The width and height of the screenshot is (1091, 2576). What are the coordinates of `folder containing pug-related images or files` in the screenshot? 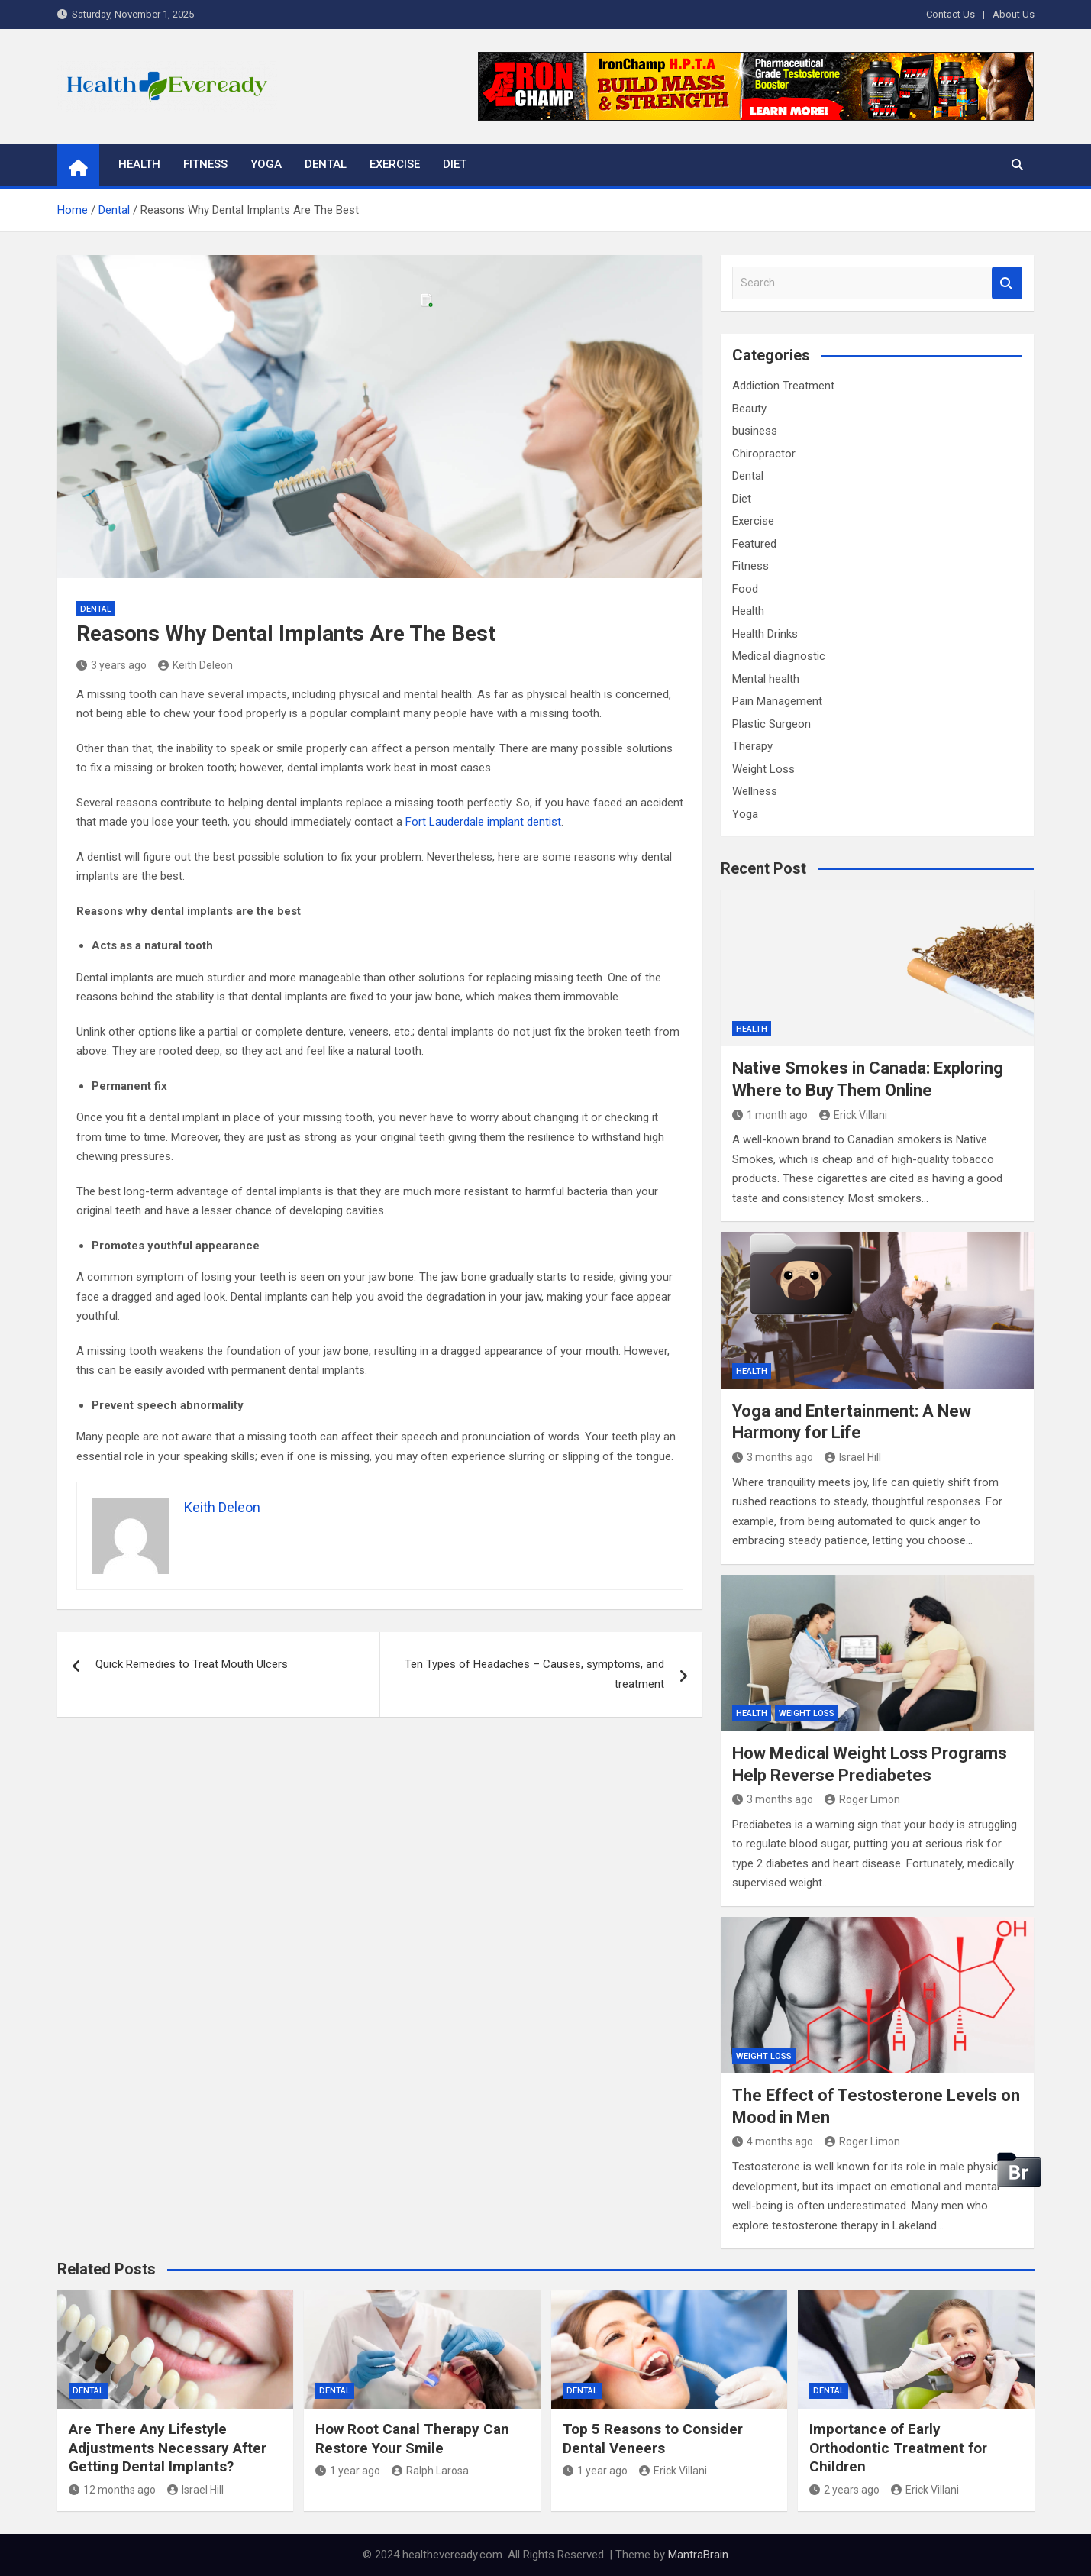 It's located at (801, 1277).